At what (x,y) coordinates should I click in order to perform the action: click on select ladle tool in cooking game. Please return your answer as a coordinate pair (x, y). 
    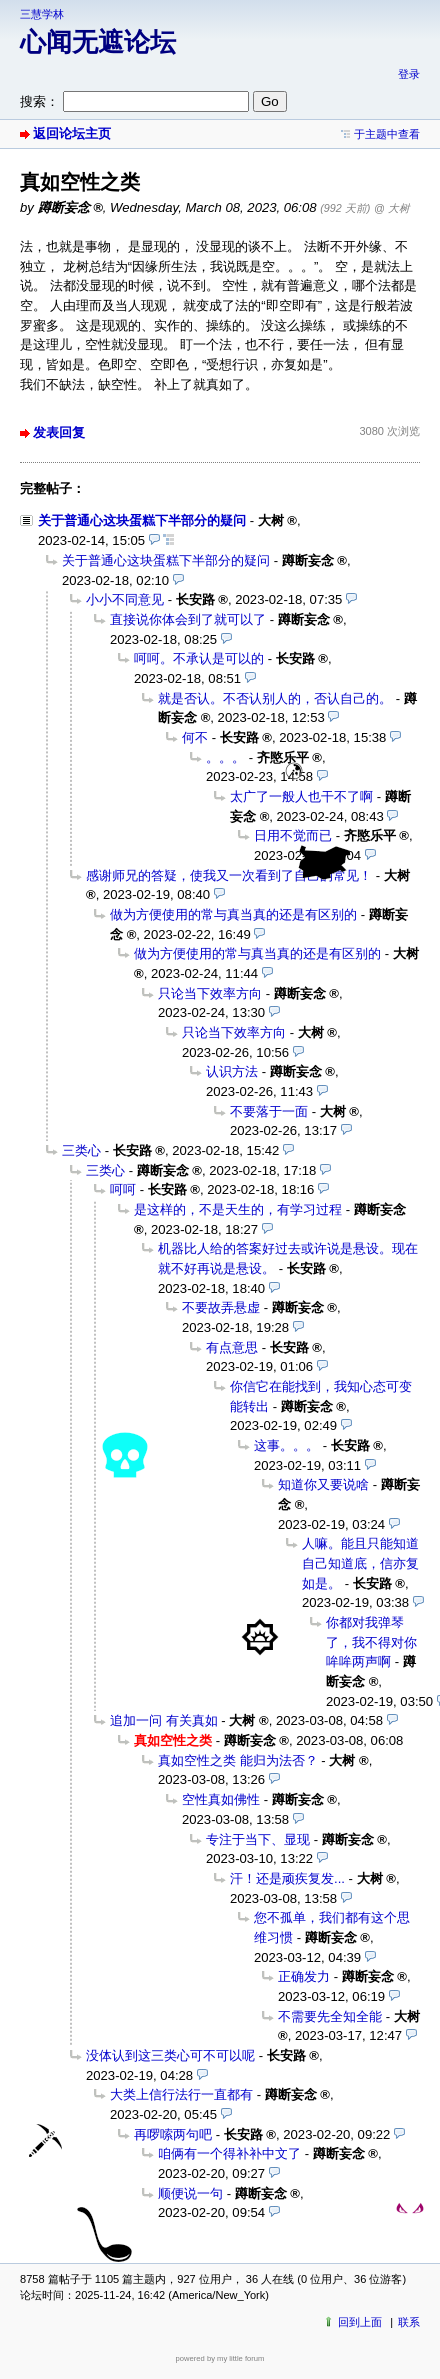
    Looking at the image, I should click on (104, 2234).